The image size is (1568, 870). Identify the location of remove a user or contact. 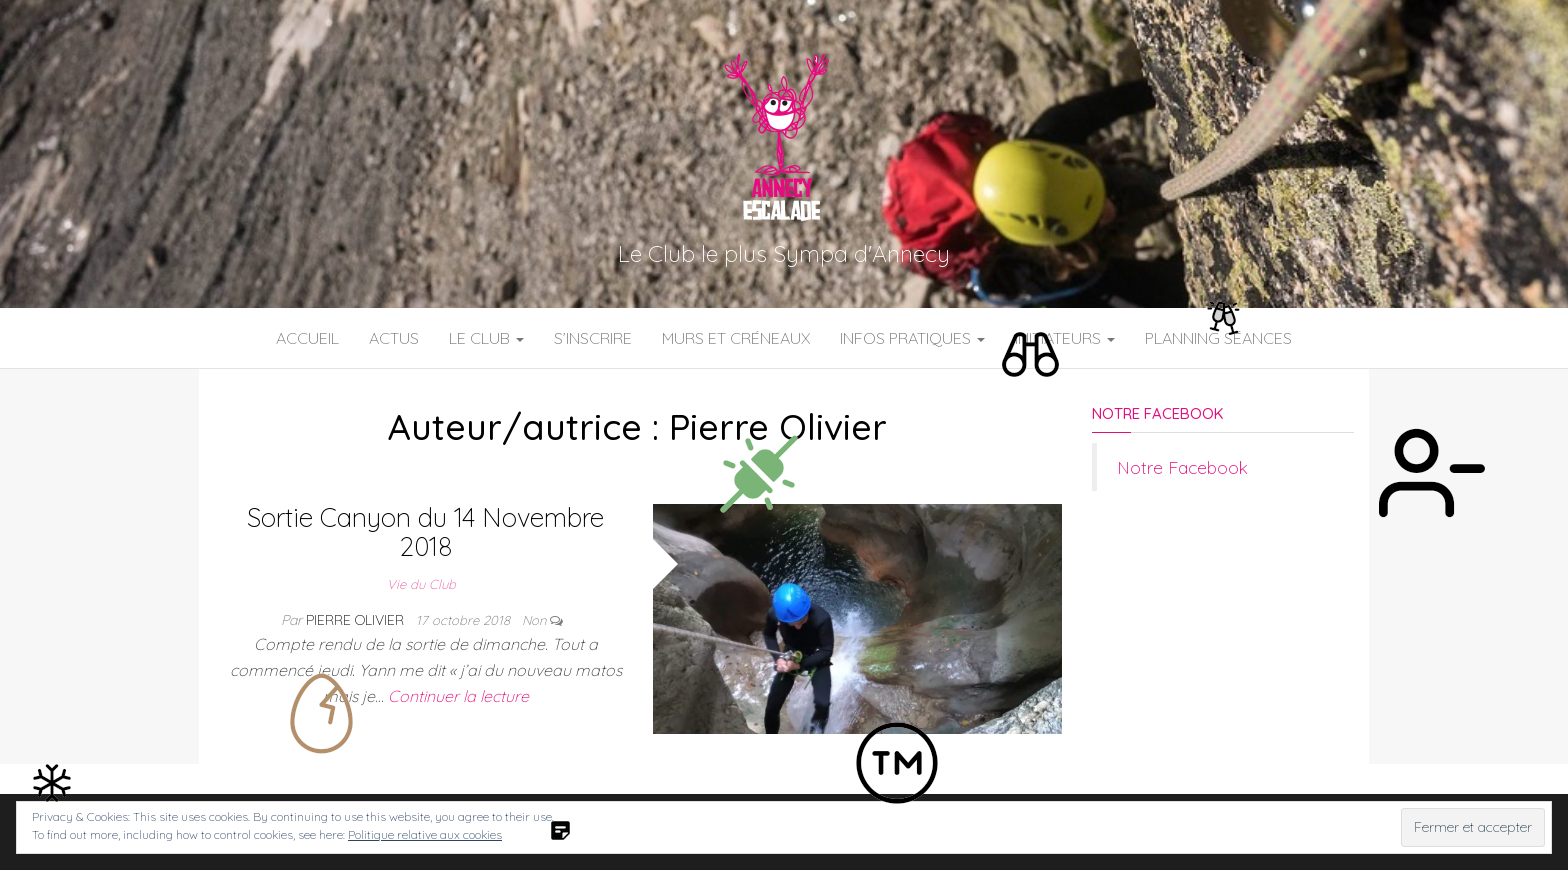
(1432, 473).